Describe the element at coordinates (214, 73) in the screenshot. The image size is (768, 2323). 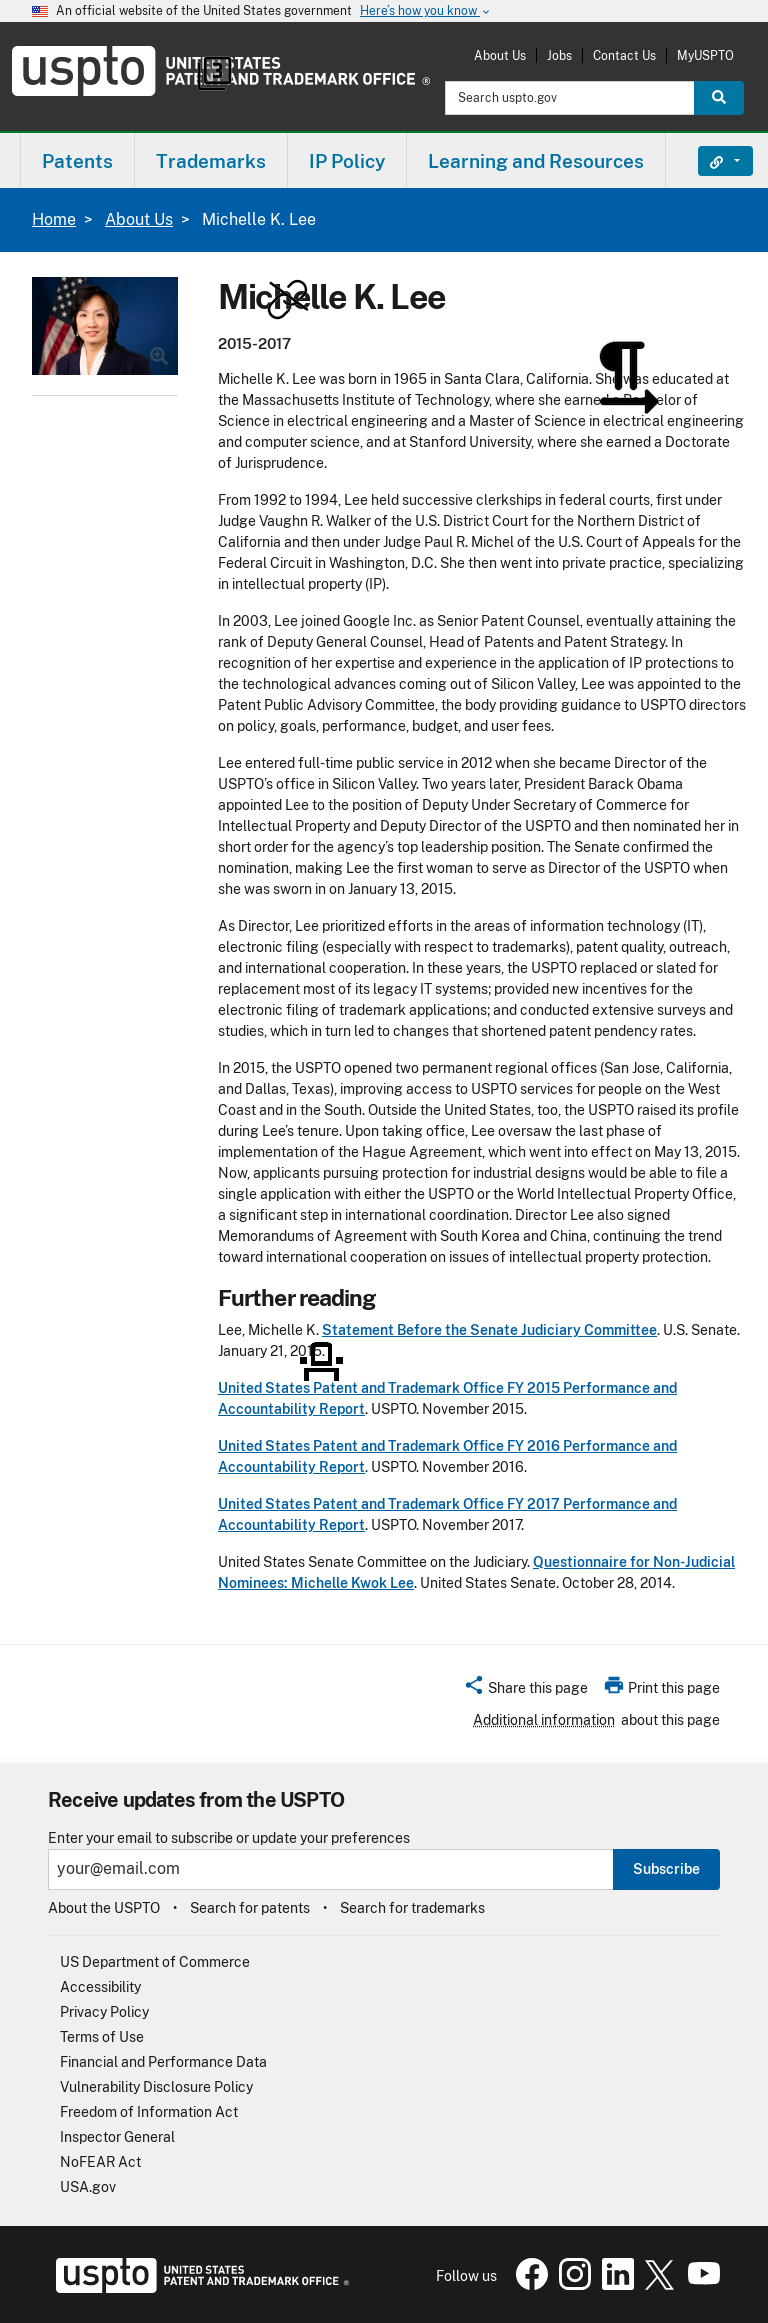
I see `select filter option 3` at that location.